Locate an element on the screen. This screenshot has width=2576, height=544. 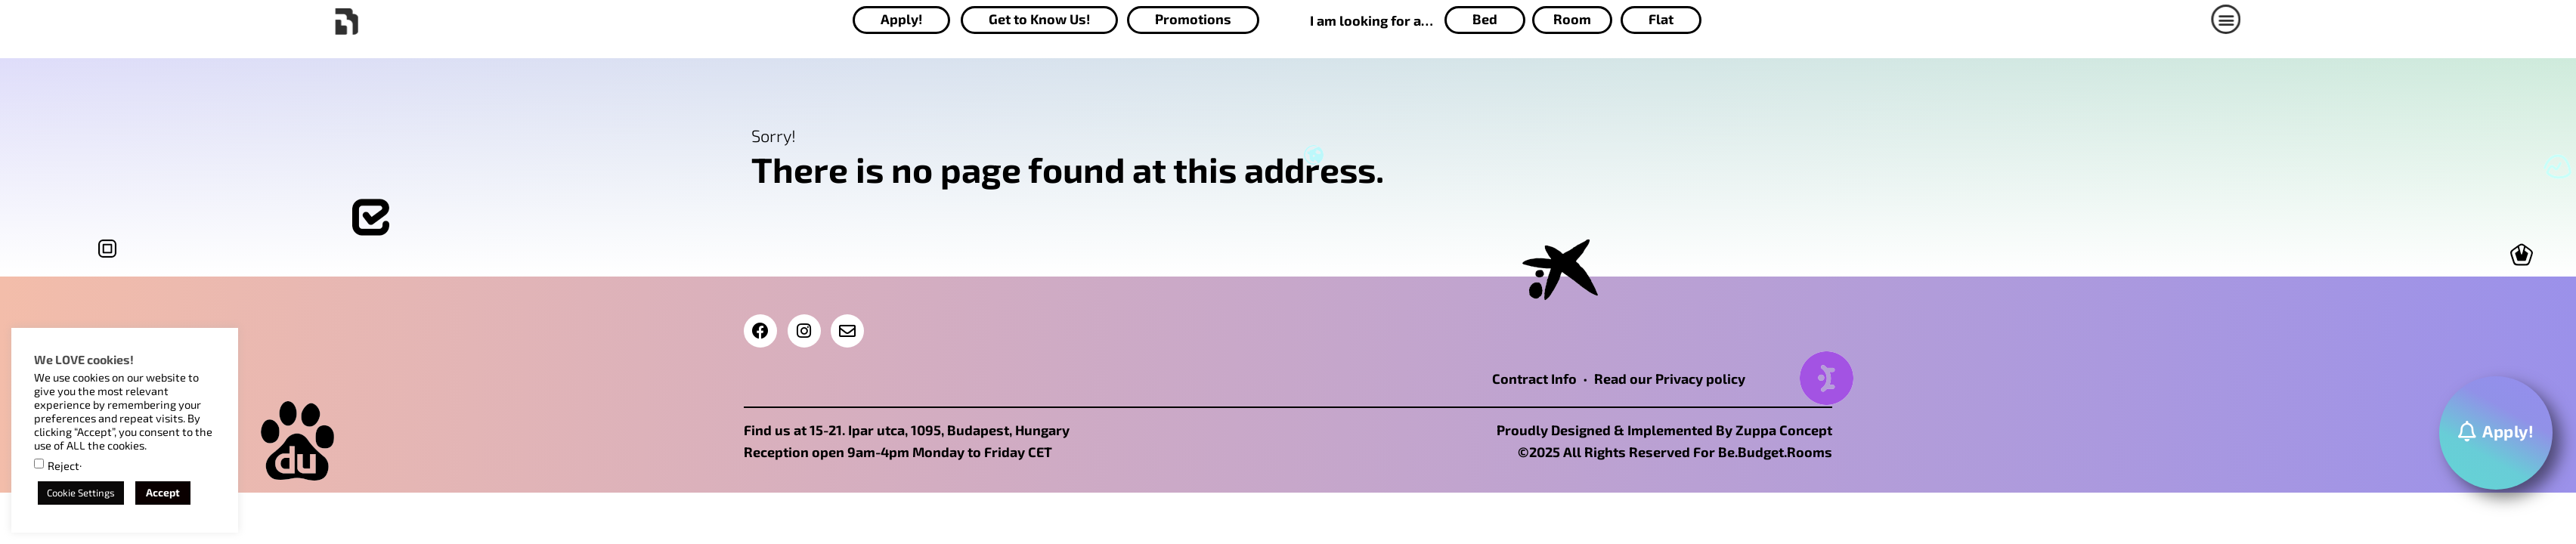
checkmarx company logo is located at coordinates (370, 217).